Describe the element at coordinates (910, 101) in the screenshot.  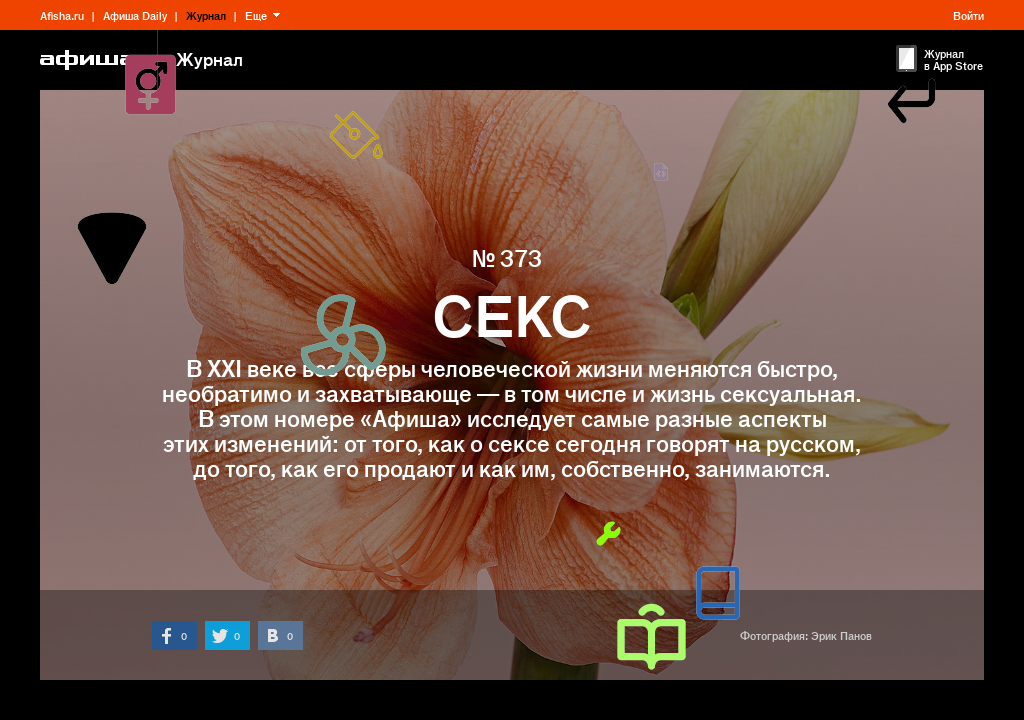
I see `return or enter key` at that location.